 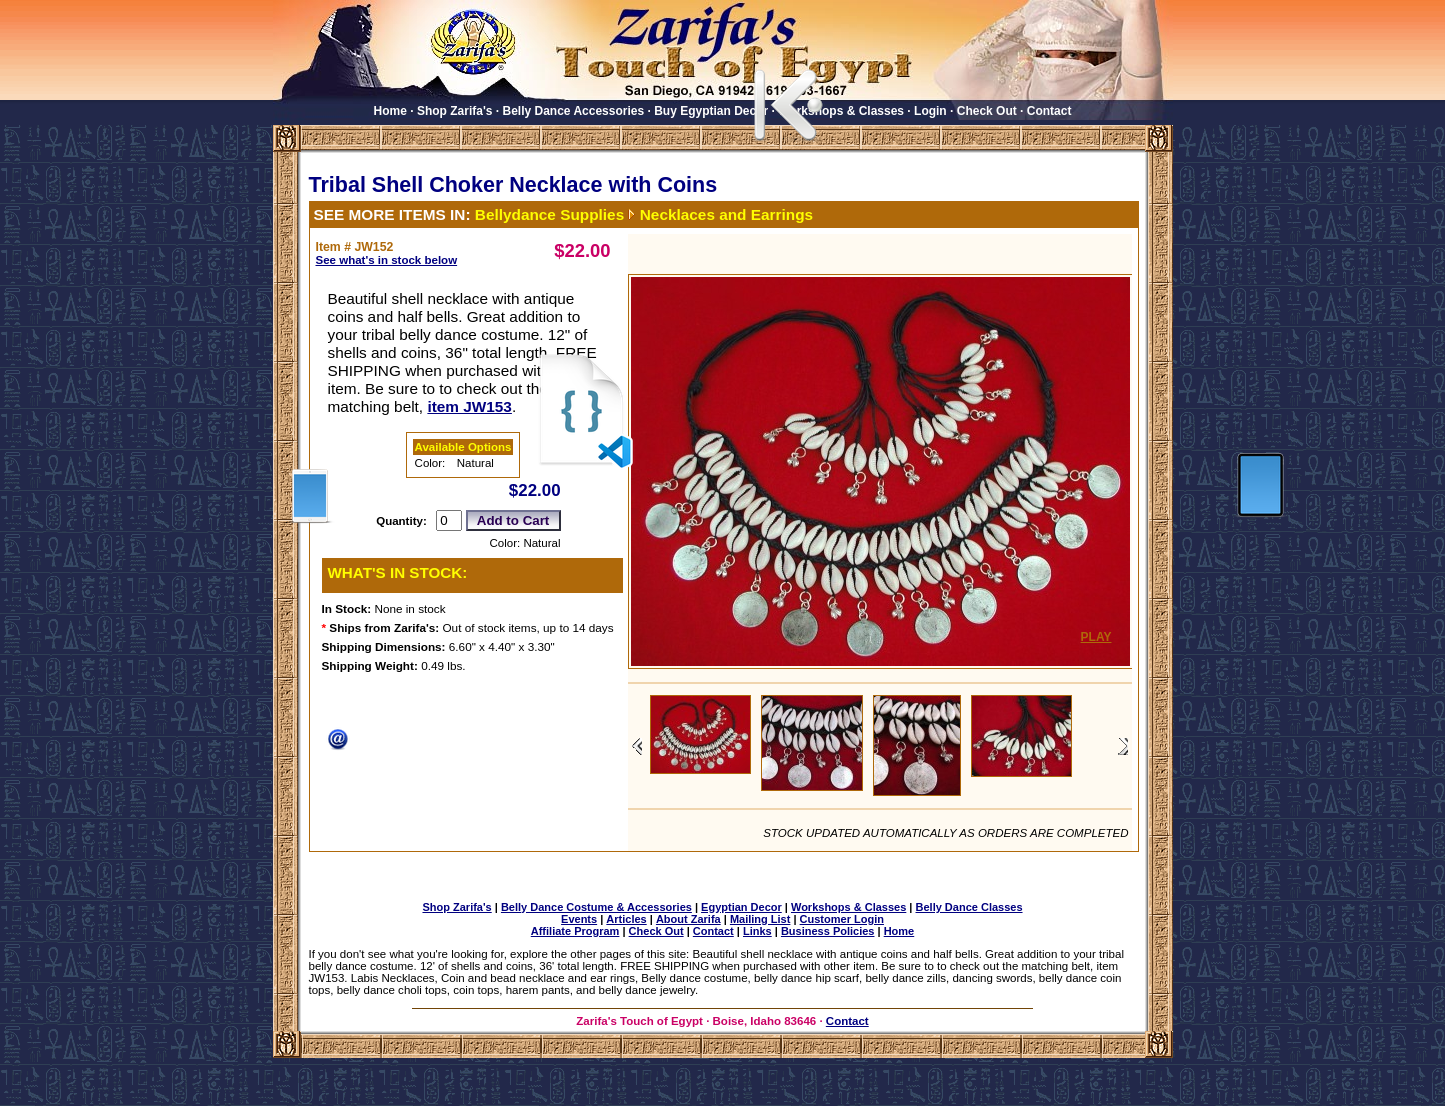 What do you see at coordinates (581, 411) in the screenshot?
I see `open a LESS stylesheet file in Visual Studio Code` at bounding box center [581, 411].